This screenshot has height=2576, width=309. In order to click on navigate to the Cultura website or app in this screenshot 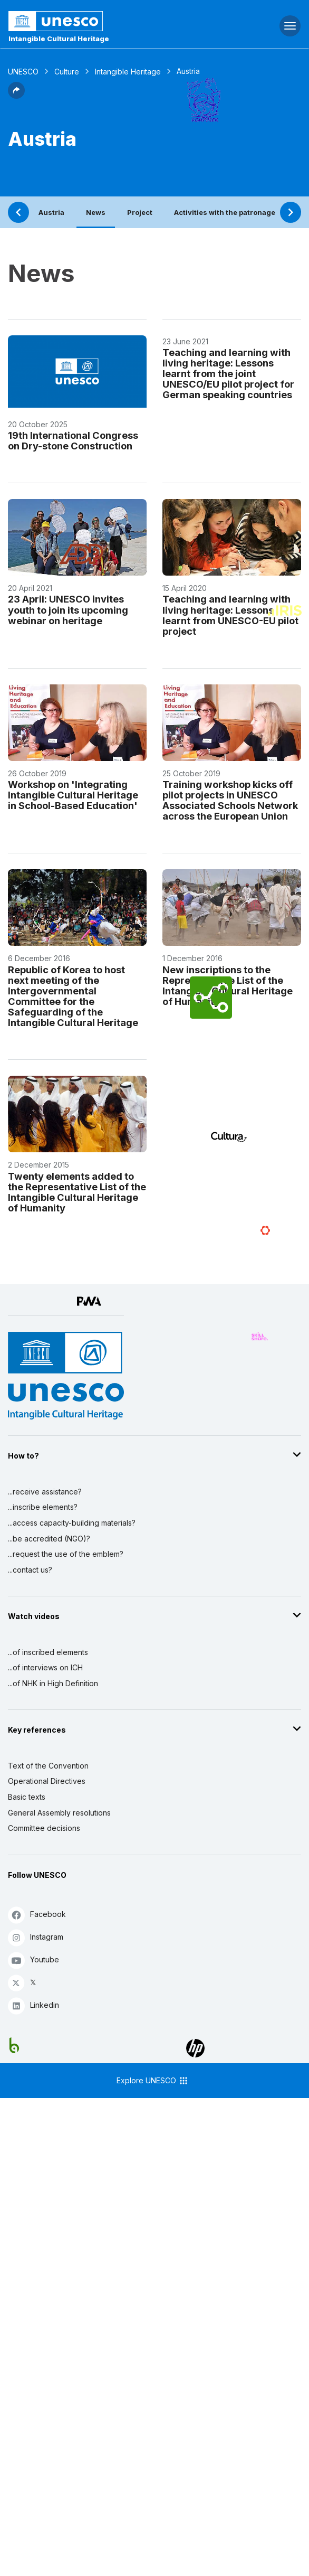, I will do `click(229, 1137)`.